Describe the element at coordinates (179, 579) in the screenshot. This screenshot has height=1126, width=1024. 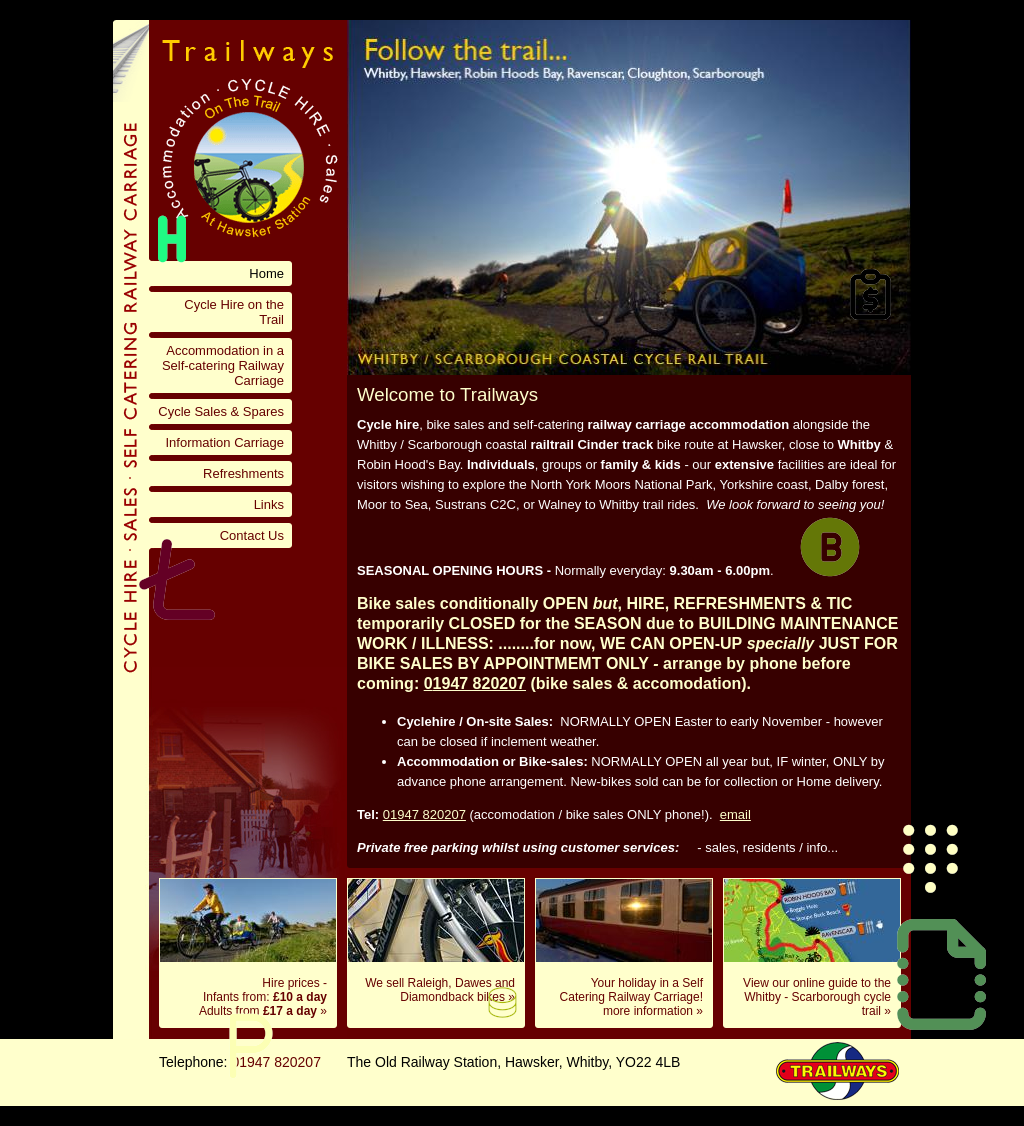
I see `view litecoin balance or wallet` at that location.